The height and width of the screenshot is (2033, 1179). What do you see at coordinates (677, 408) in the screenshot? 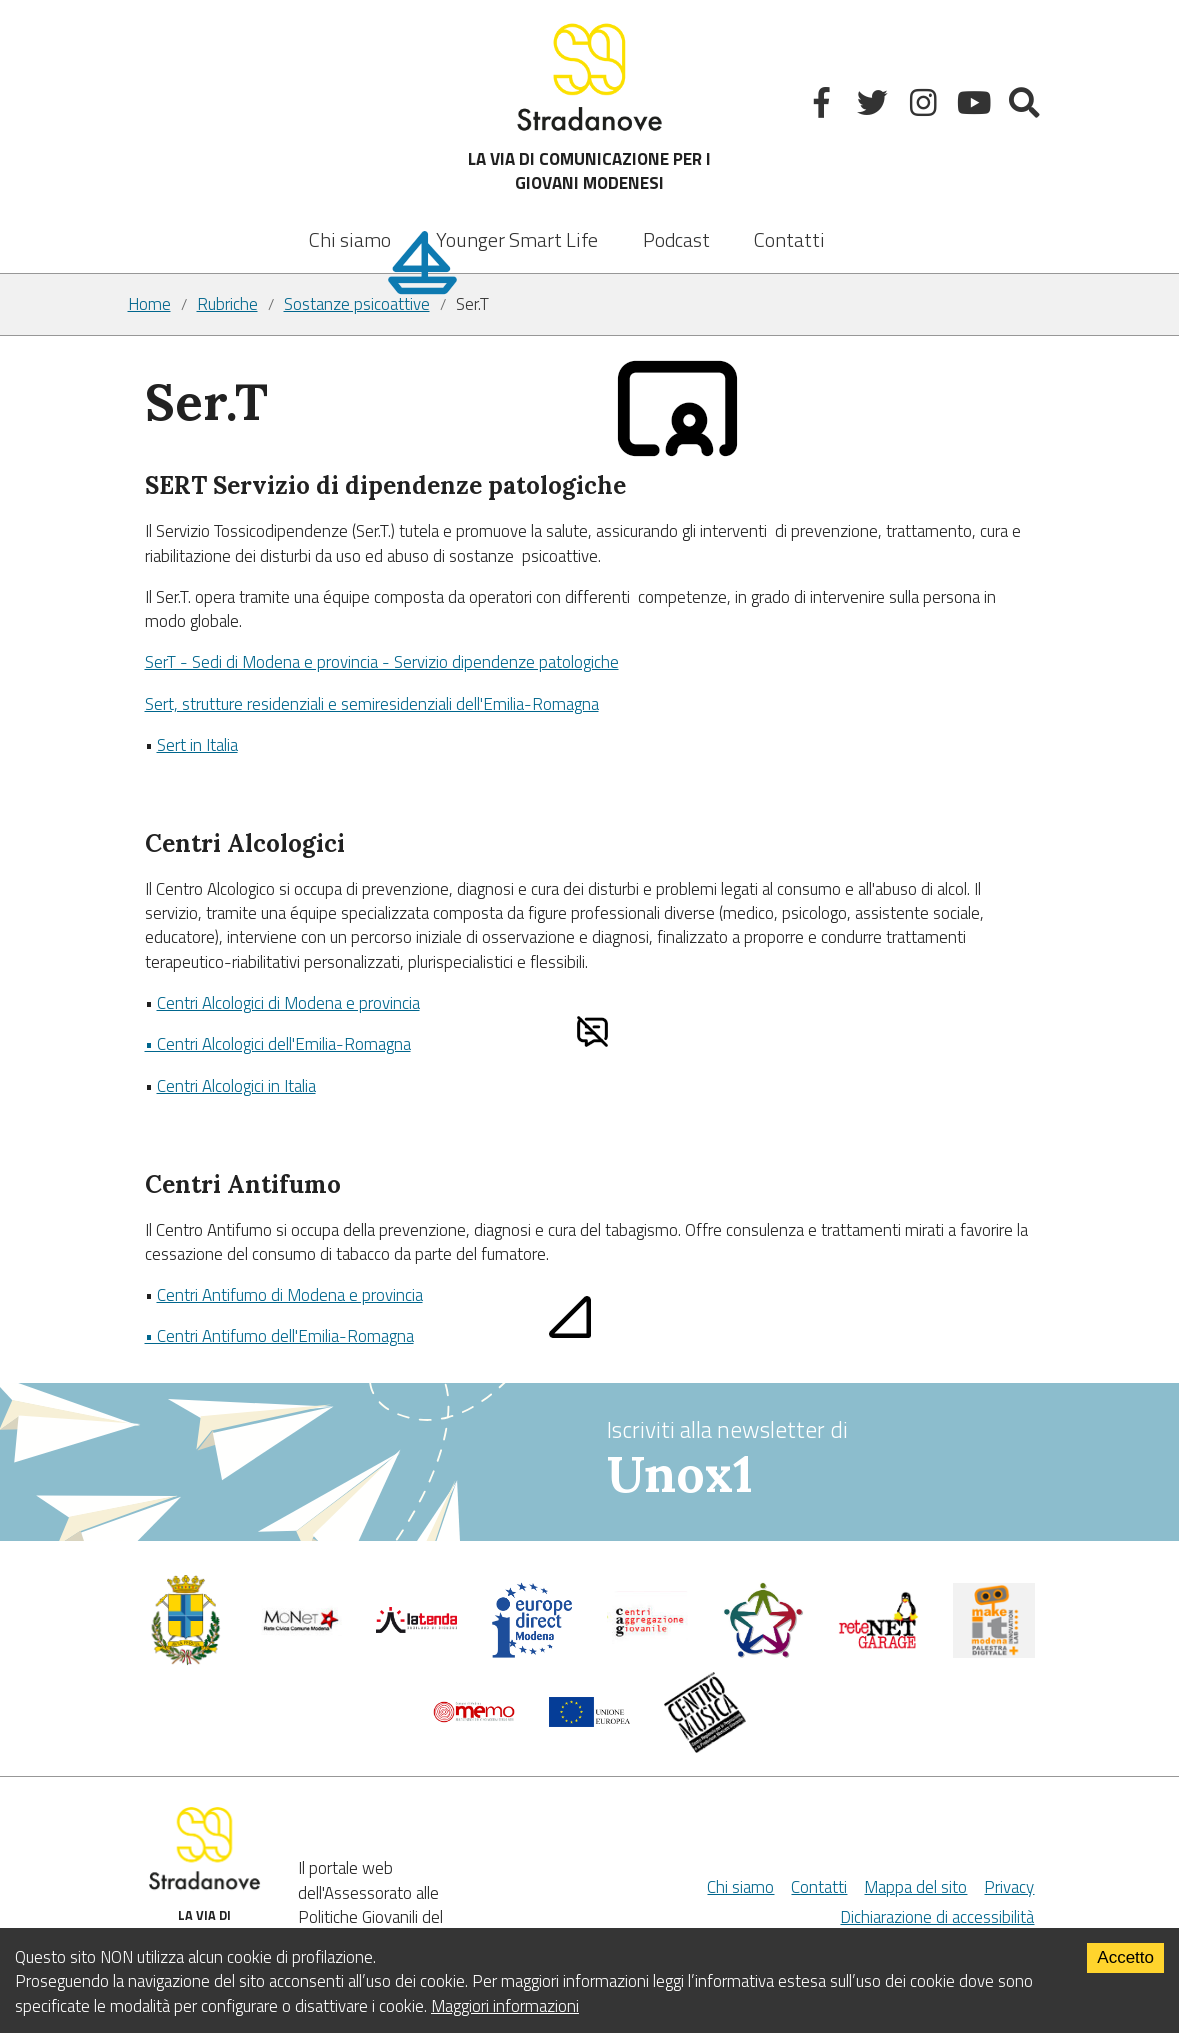
I see `access teaching or presentation tools` at bounding box center [677, 408].